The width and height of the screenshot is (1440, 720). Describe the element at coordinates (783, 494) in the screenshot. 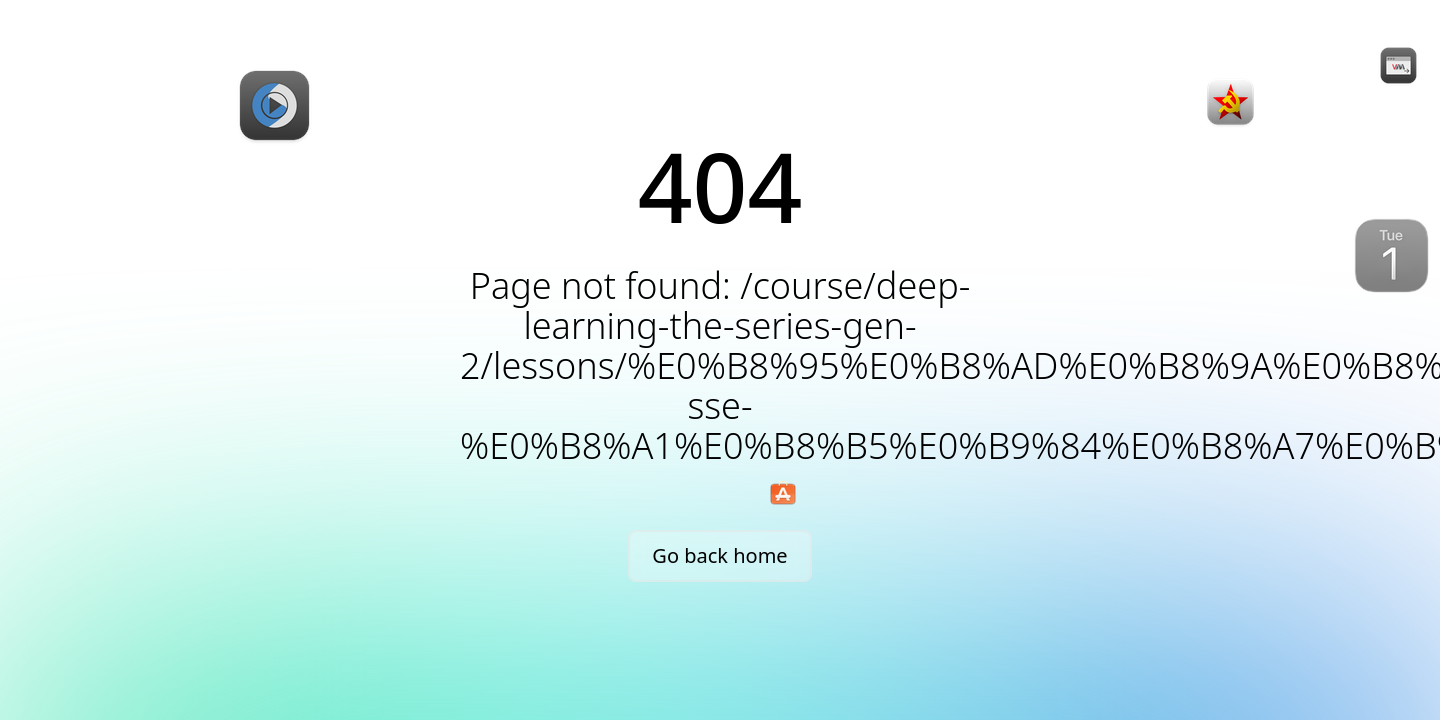

I see `open the software store to browse and install apps` at that location.